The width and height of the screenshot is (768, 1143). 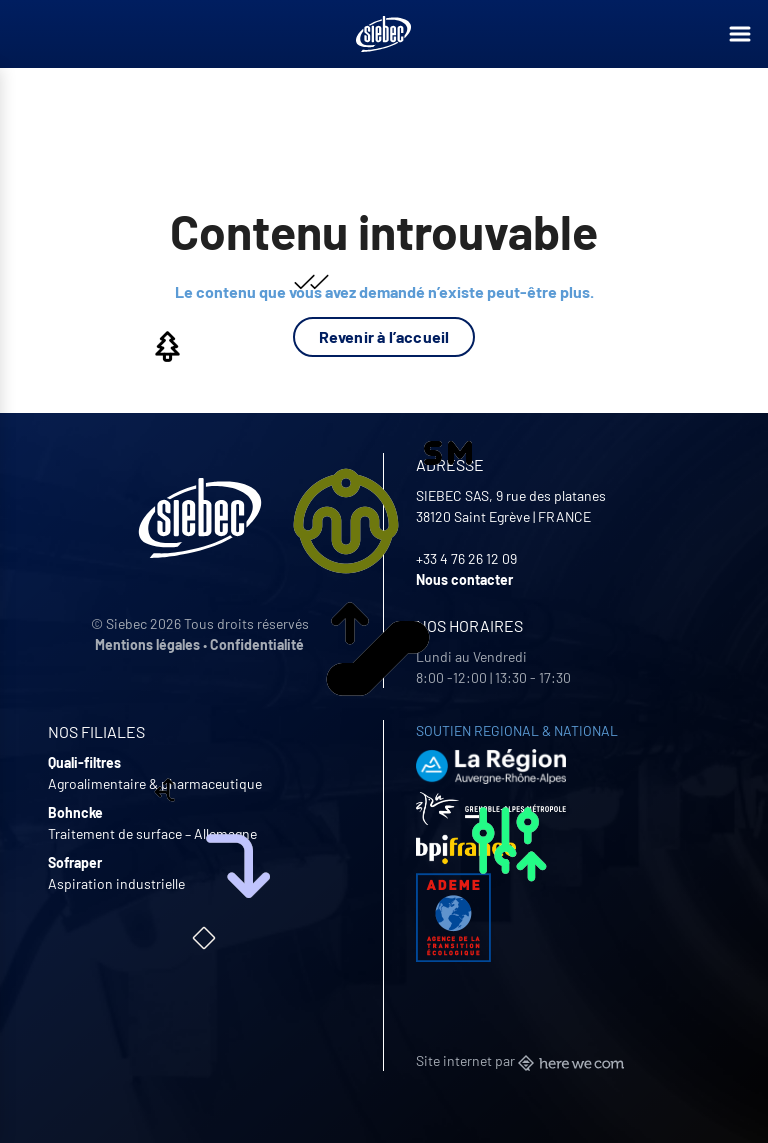 I want to click on indicates all items have been completed or verified, so click(x=311, y=282).